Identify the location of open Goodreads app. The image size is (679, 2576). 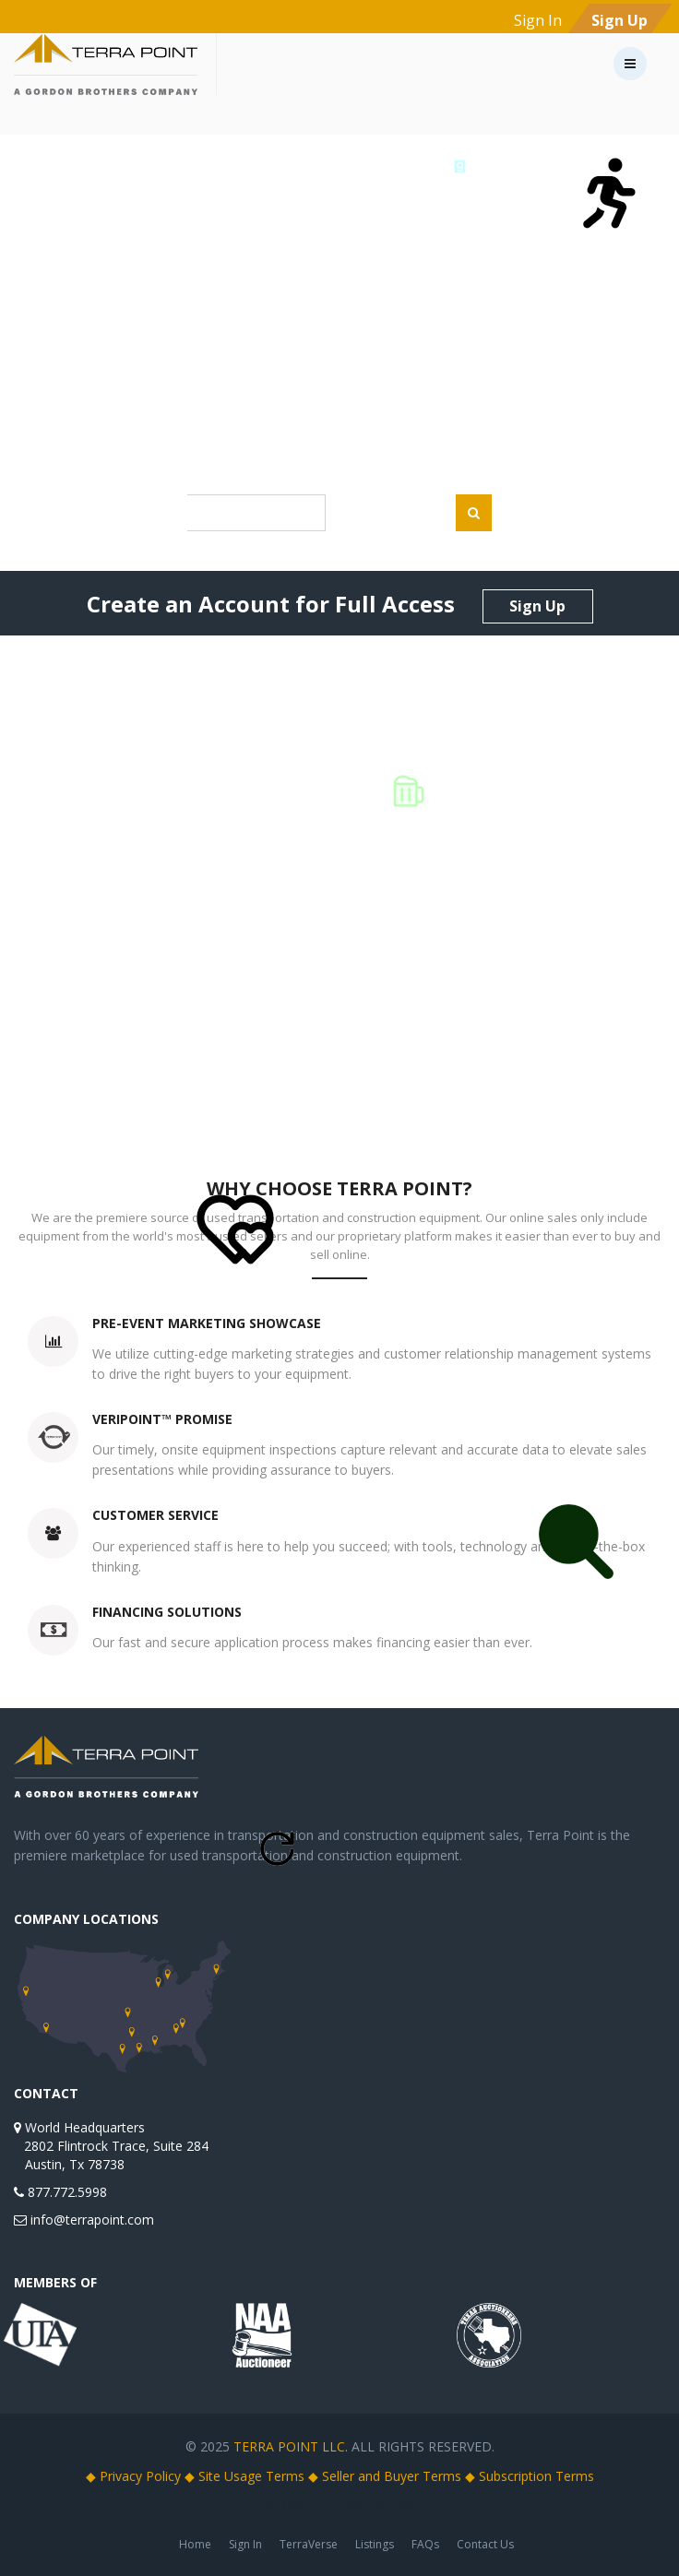
(459, 166).